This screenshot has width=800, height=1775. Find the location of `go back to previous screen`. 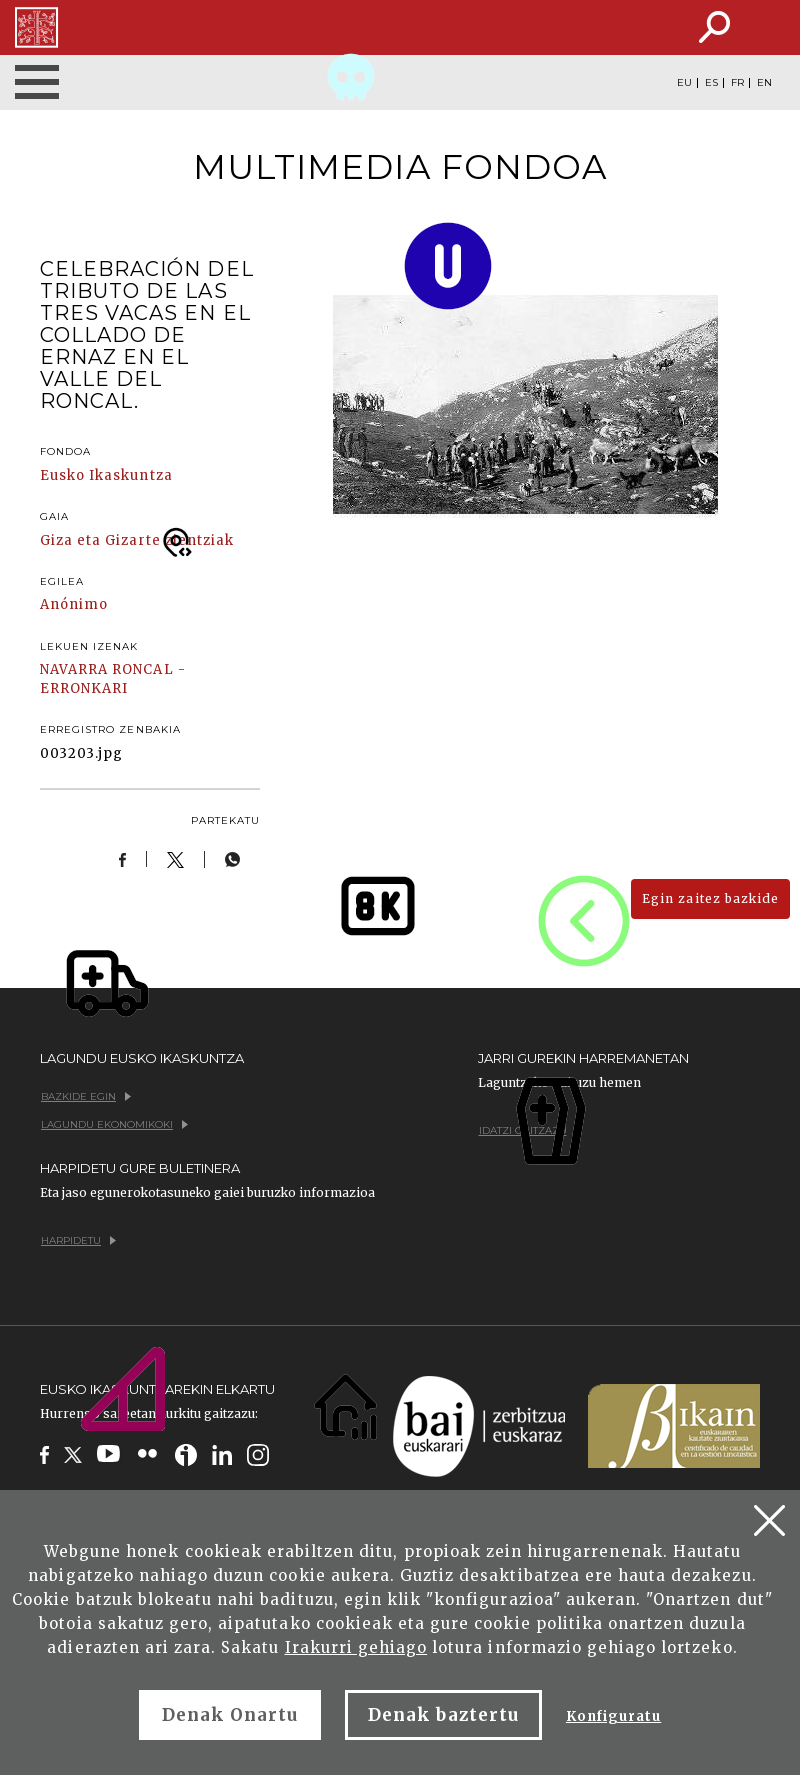

go back to previous screen is located at coordinates (584, 921).